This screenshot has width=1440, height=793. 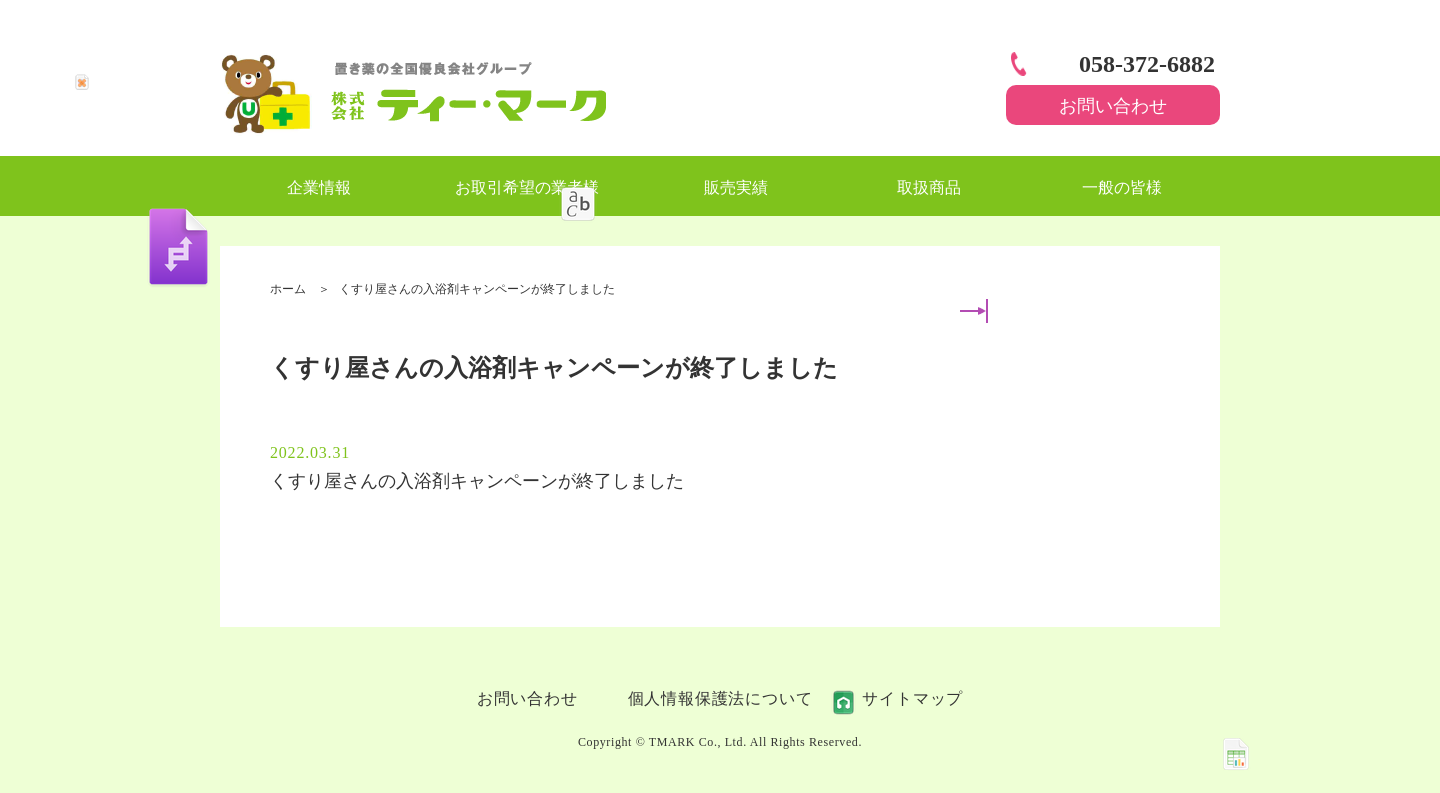 I want to click on go to the last item or page, so click(x=974, y=311).